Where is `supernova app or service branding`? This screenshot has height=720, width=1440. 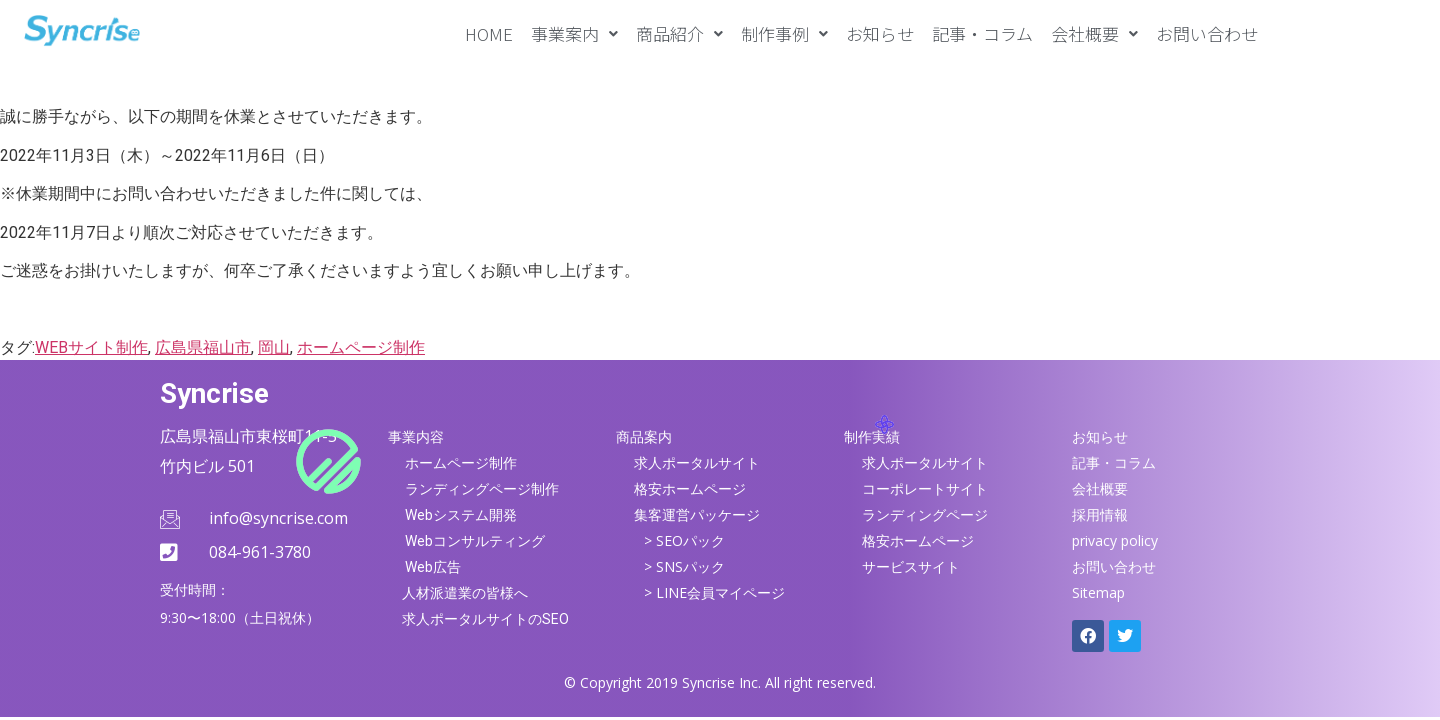
supernova app or service branding is located at coordinates (884, 424).